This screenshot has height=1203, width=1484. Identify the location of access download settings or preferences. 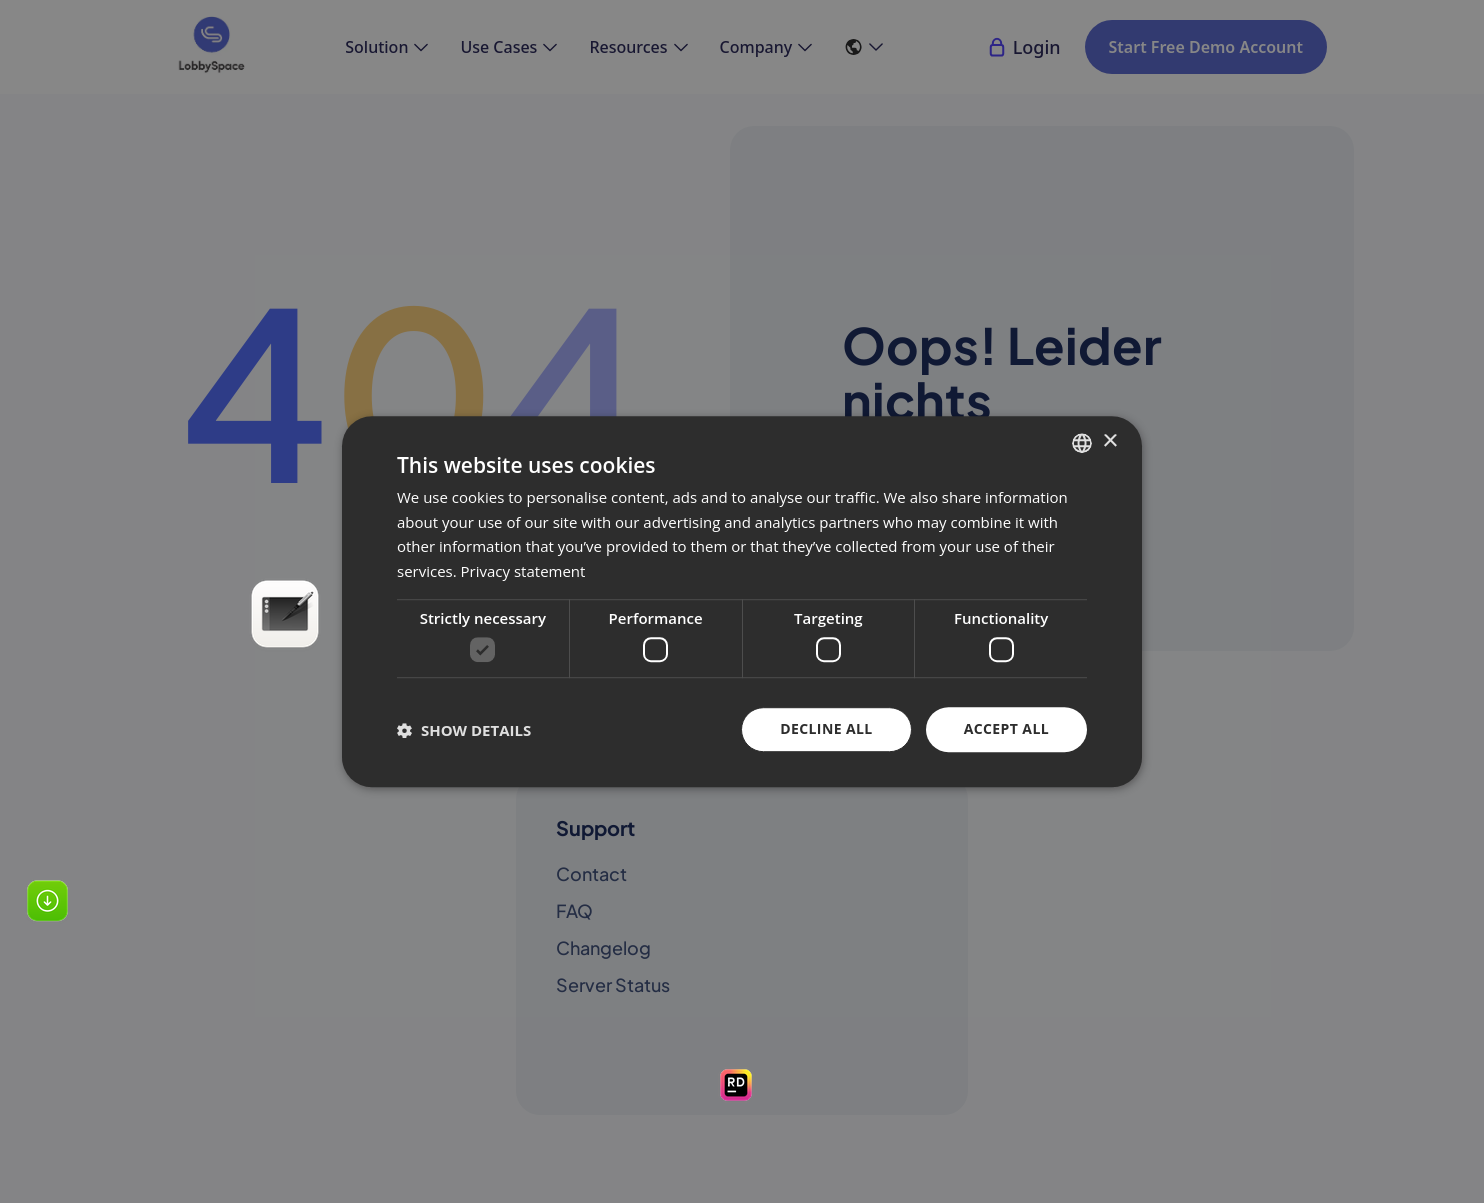
(47, 901).